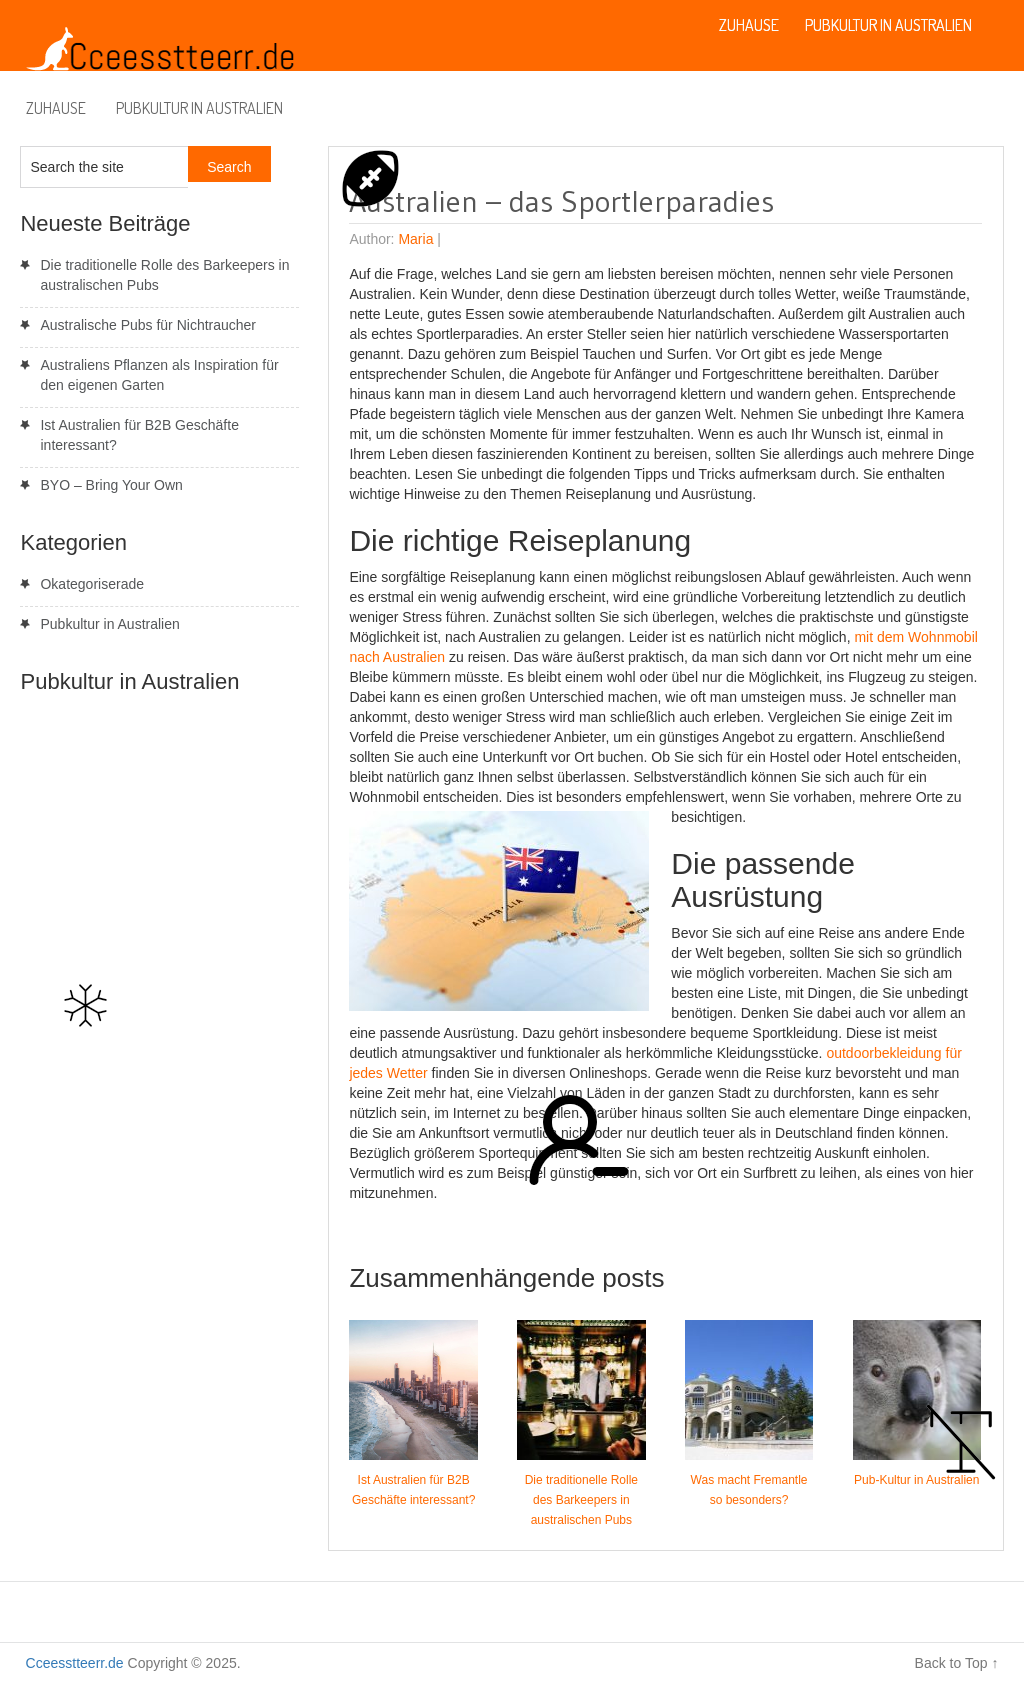 This screenshot has height=1683, width=1024. Describe the element at coordinates (85, 1005) in the screenshot. I see `activate cooling or air conditioning mode` at that location.